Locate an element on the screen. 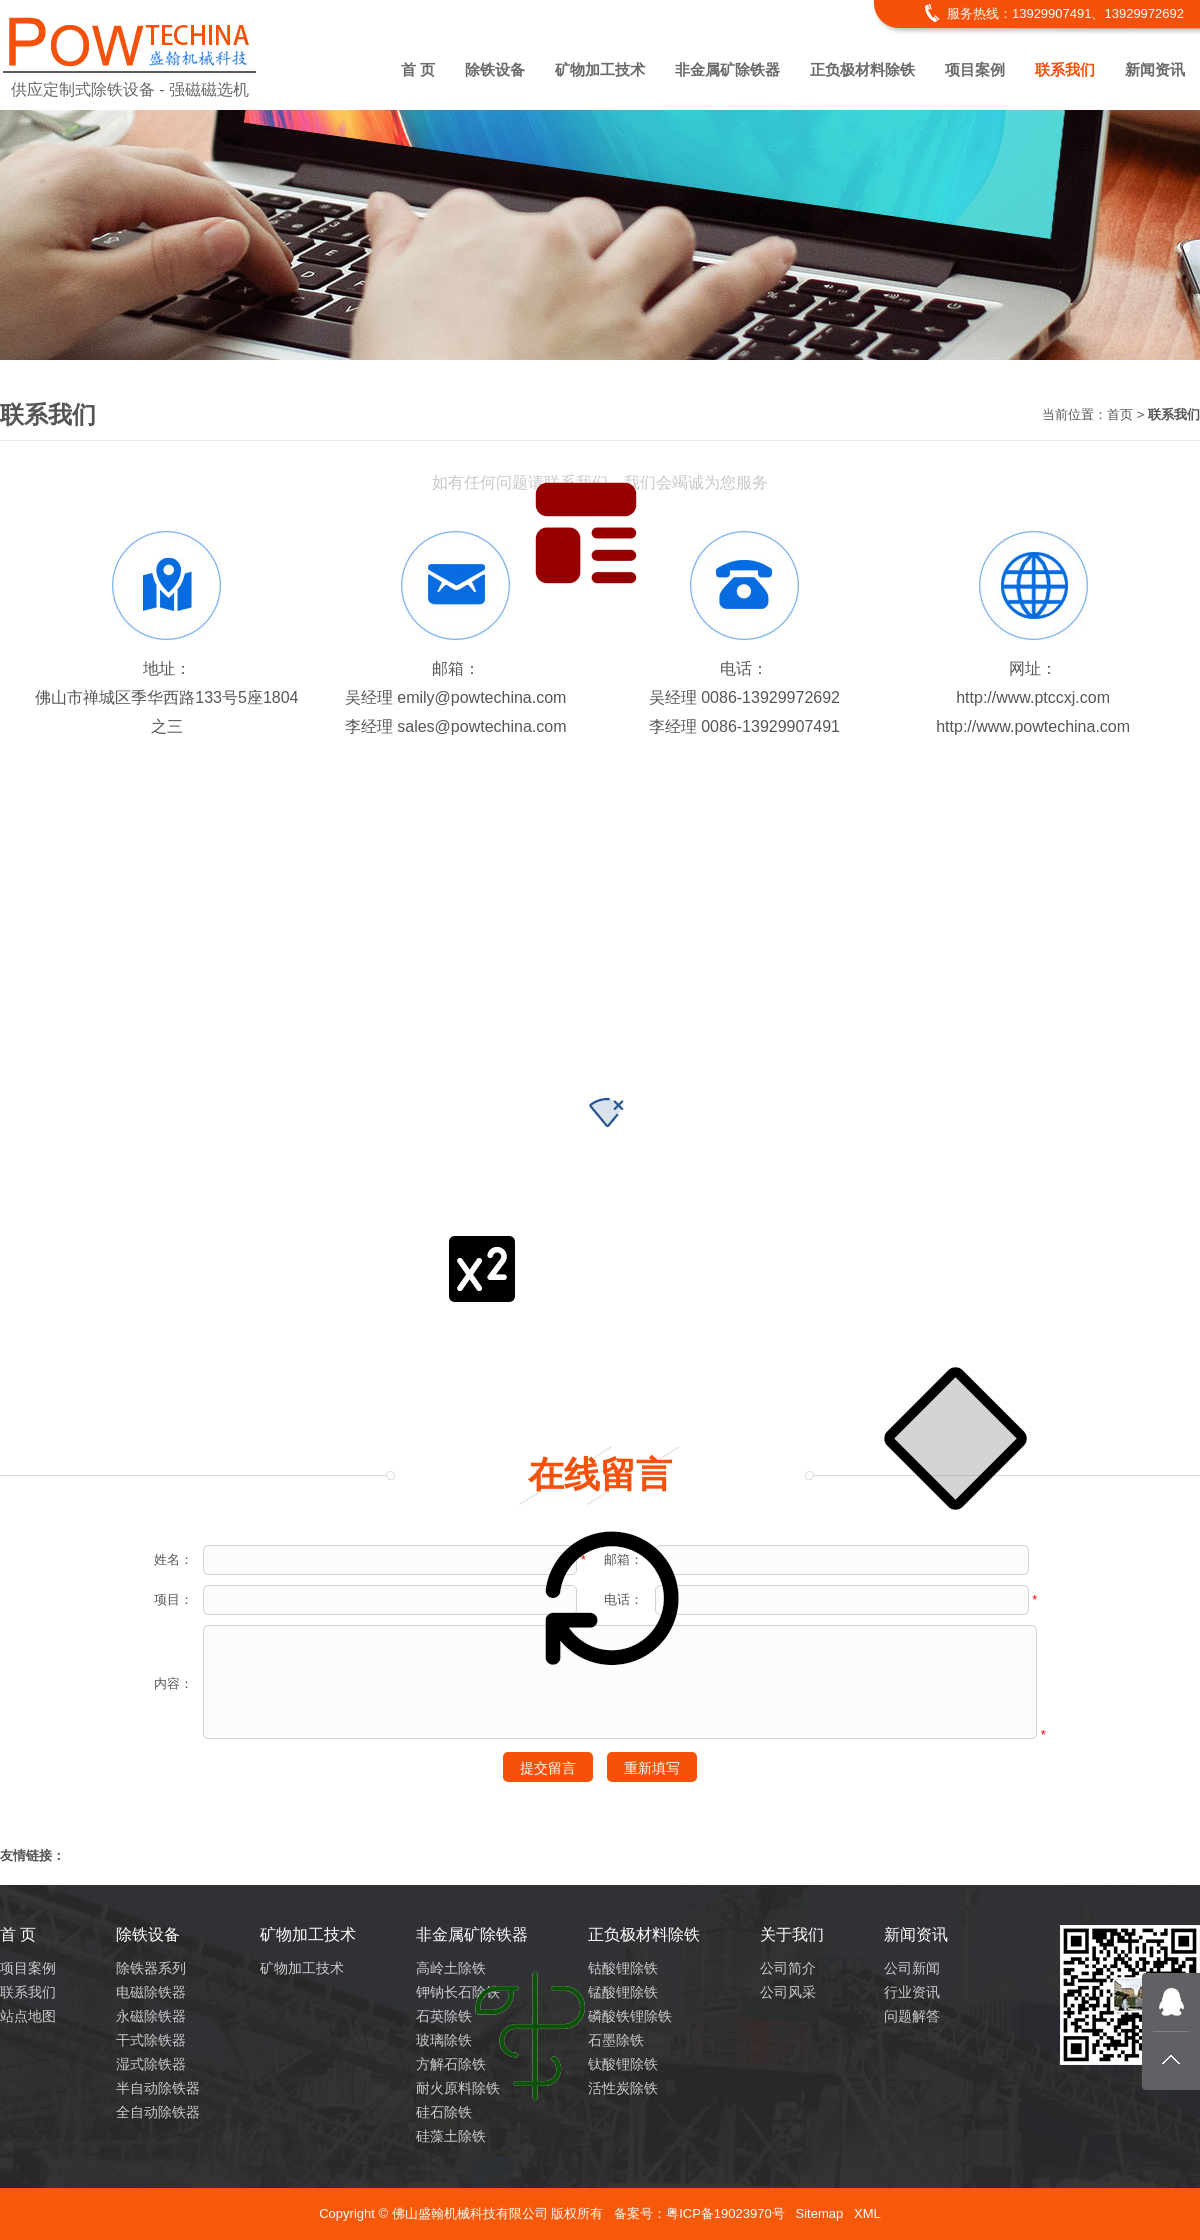  apply superscript formatting to selected text is located at coordinates (482, 1269).